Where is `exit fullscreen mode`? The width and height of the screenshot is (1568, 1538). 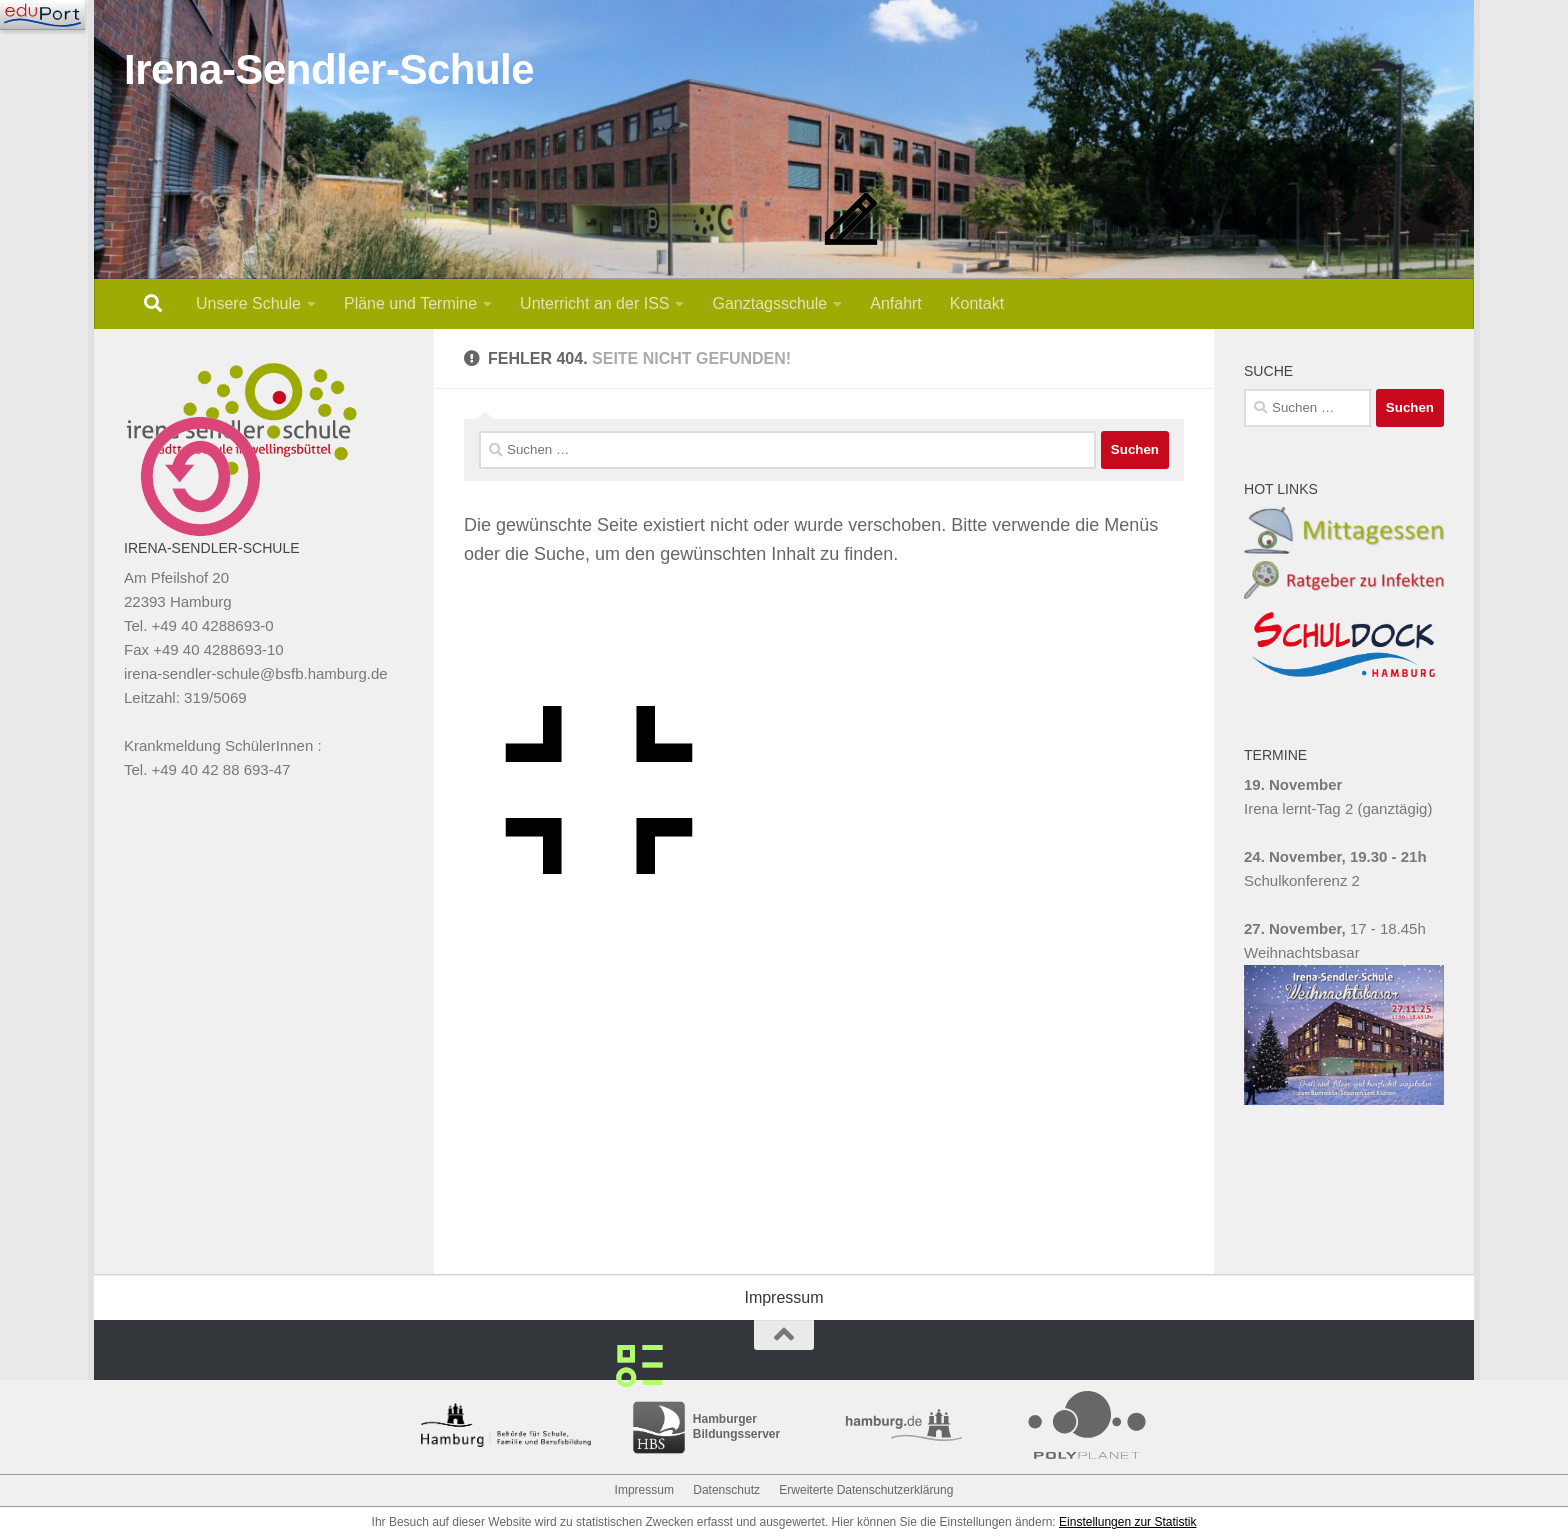 exit fullscreen mode is located at coordinates (599, 790).